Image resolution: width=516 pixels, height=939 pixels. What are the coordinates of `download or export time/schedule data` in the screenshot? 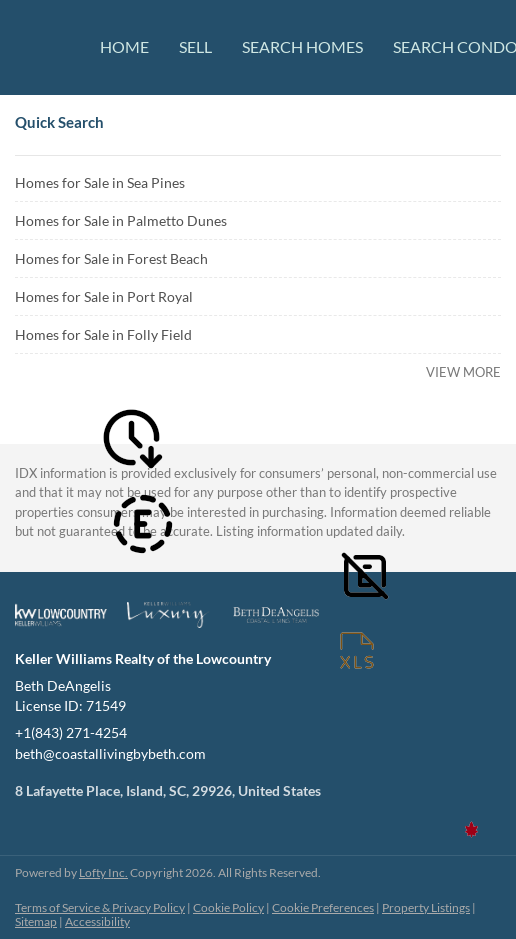 It's located at (131, 437).